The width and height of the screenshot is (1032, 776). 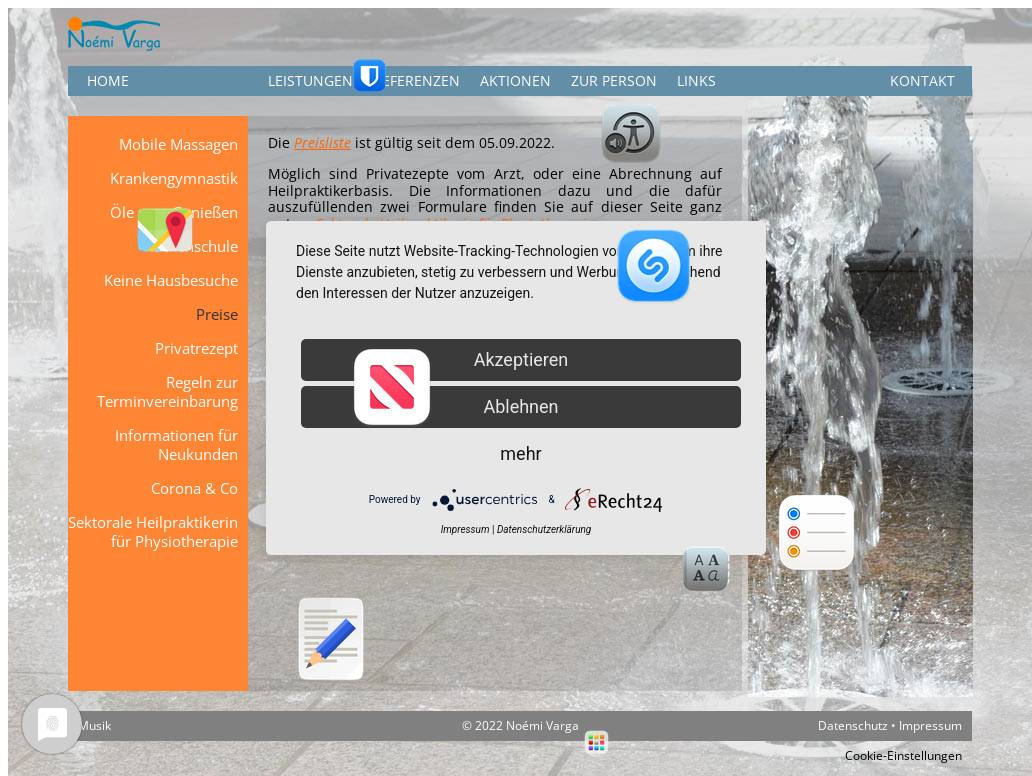 What do you see at coordinates (392, 387) in the screenshot?
I see `open the Apple News app` at bounding box center [392, 387].